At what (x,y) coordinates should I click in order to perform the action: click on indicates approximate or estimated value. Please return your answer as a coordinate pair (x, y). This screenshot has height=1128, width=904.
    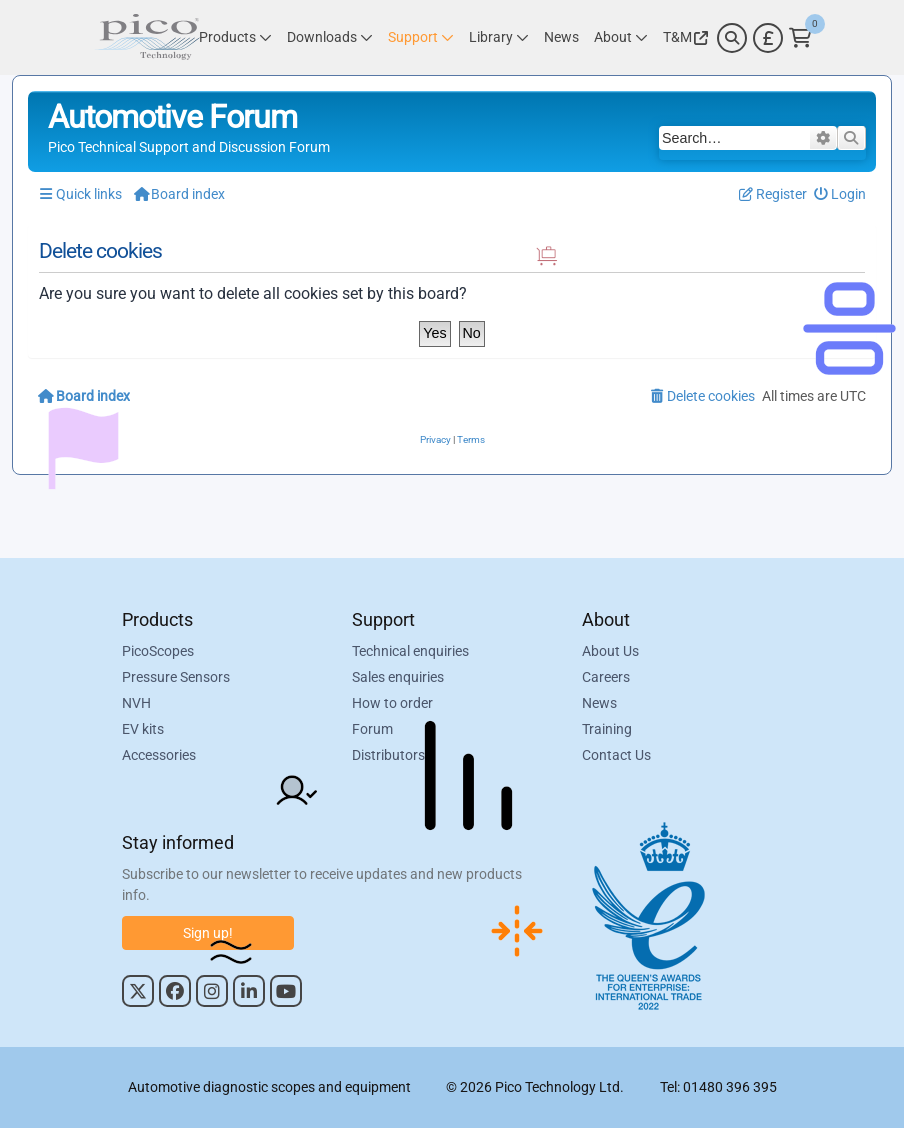
    Looking at the image, I should click on (231, 952).